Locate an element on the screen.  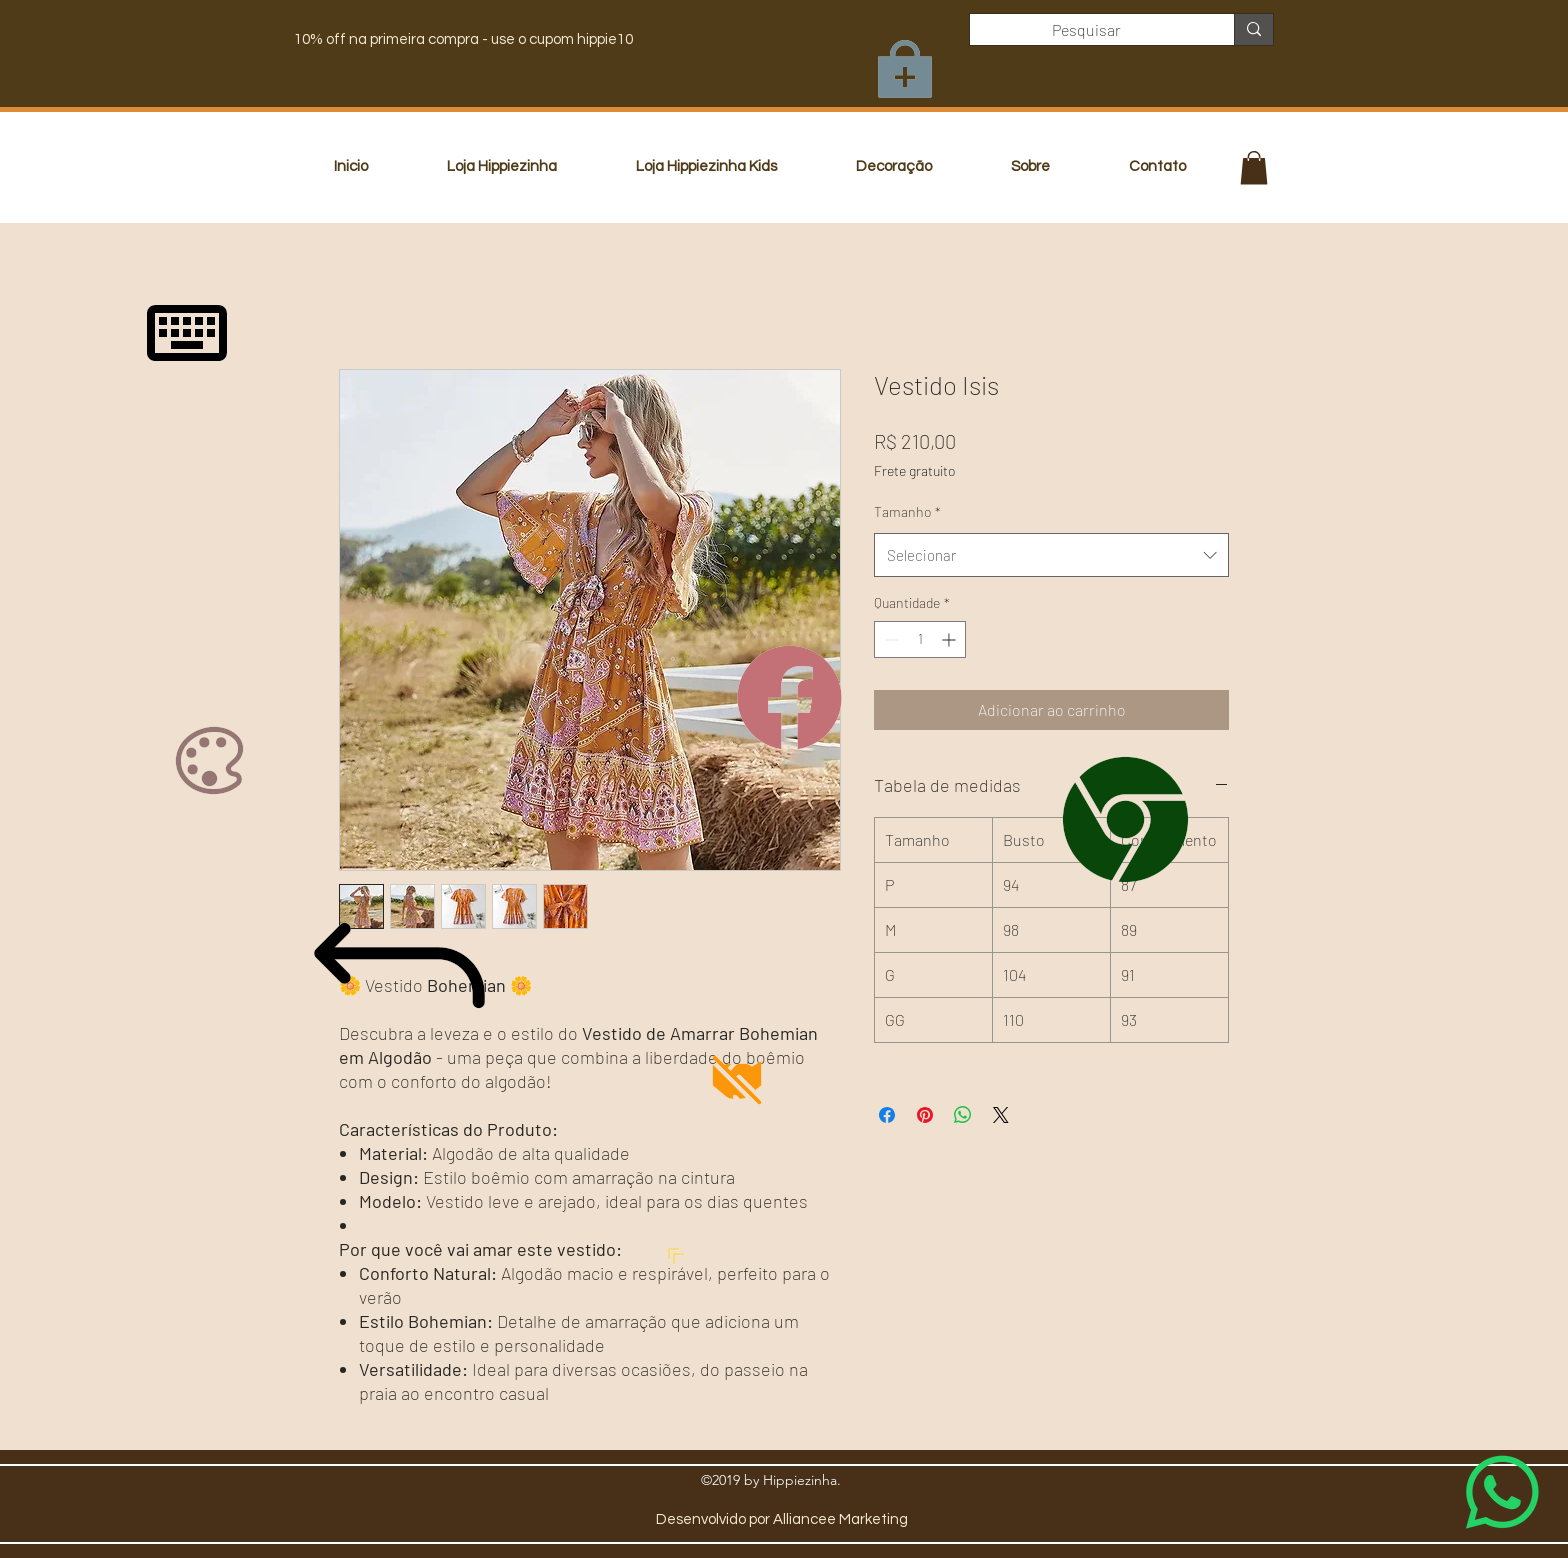
open Facebook app is located at coordinates (789, 697).